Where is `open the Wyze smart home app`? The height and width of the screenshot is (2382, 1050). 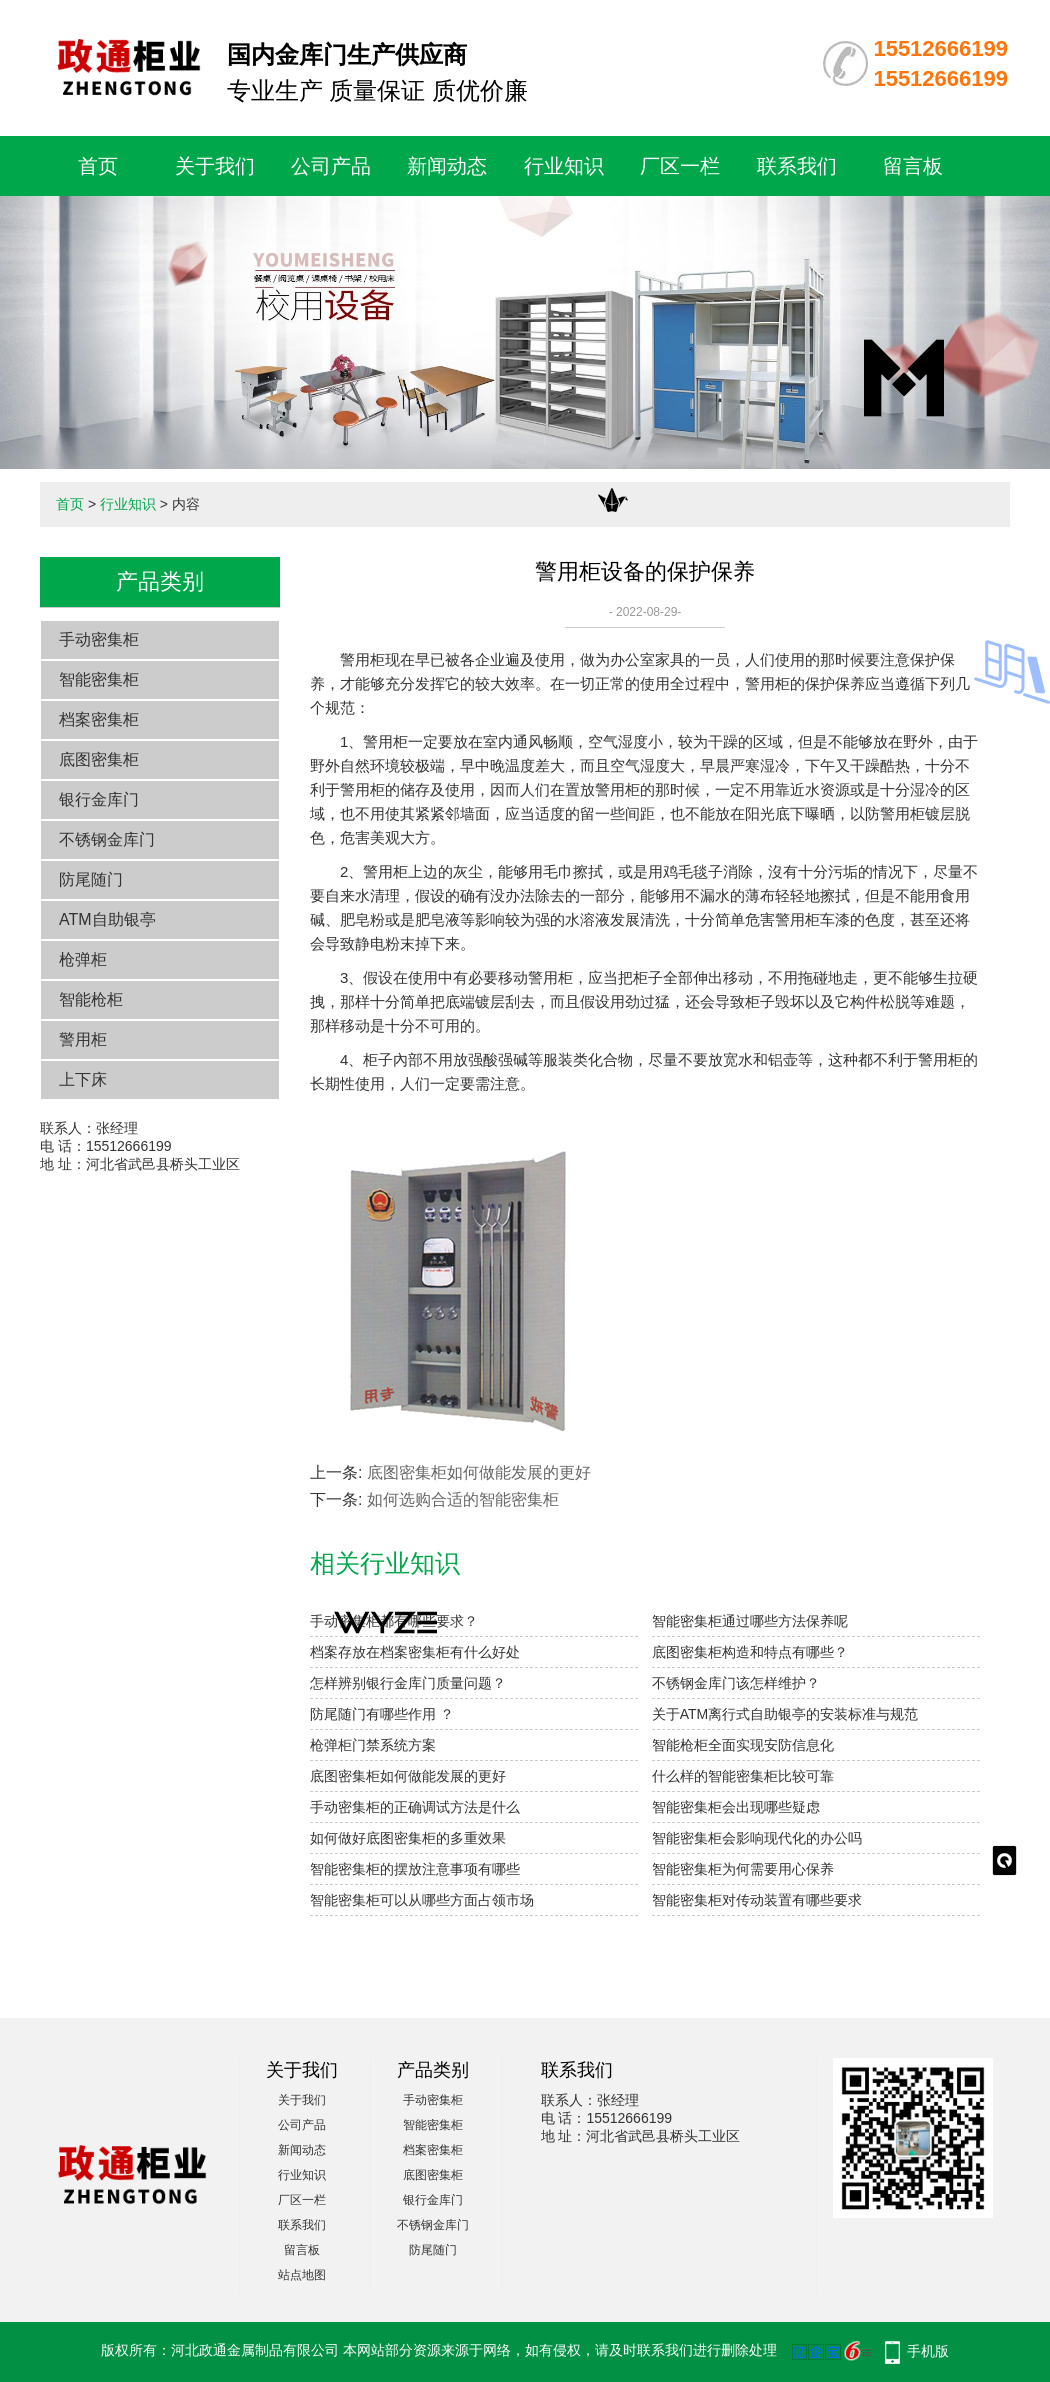 open the Wyze smart home app is located at coordinates (385, 1622).